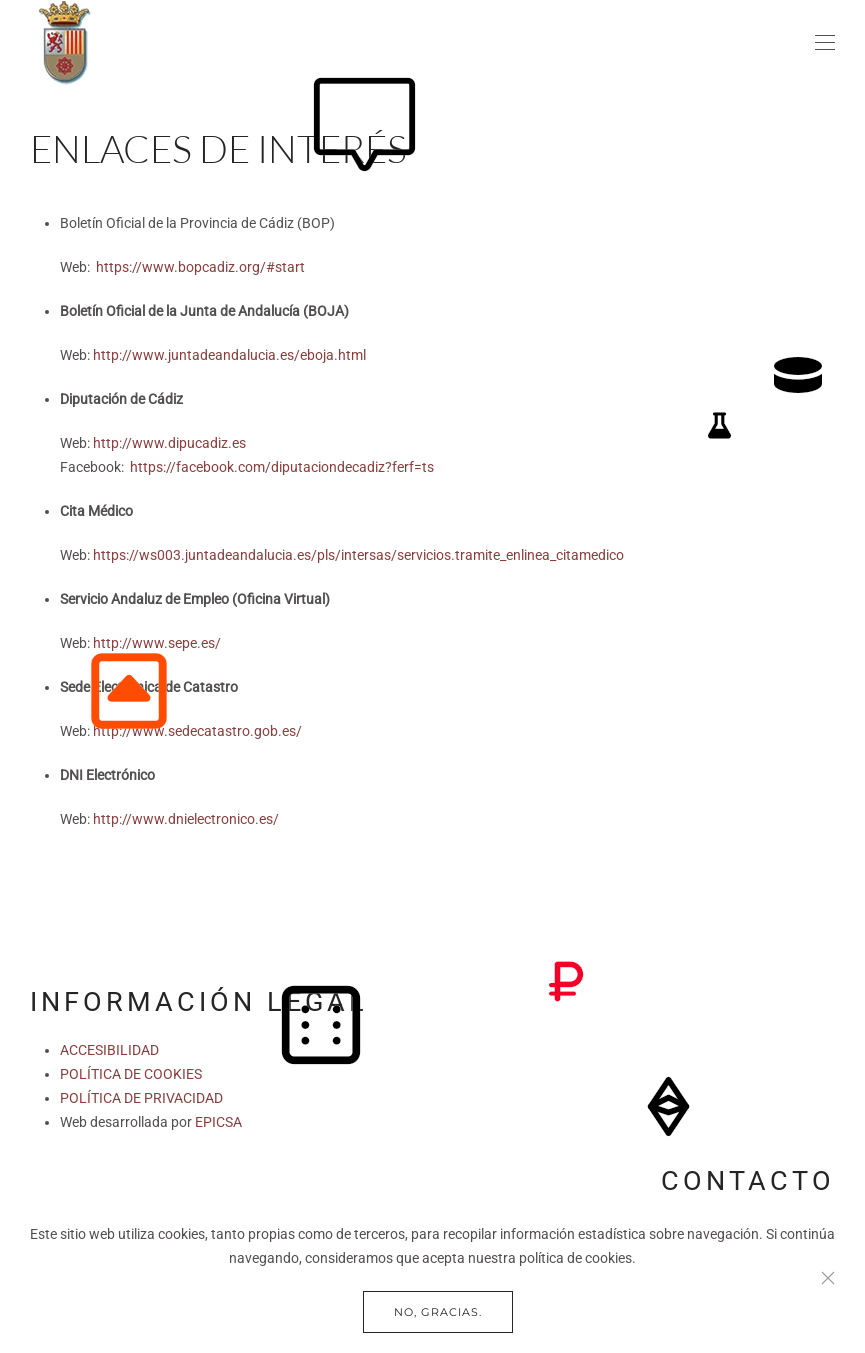  What do you see at coordinates (719, 425) in the screenshot?
I see `access science or laboratory features` at bounding box center [719, 425].